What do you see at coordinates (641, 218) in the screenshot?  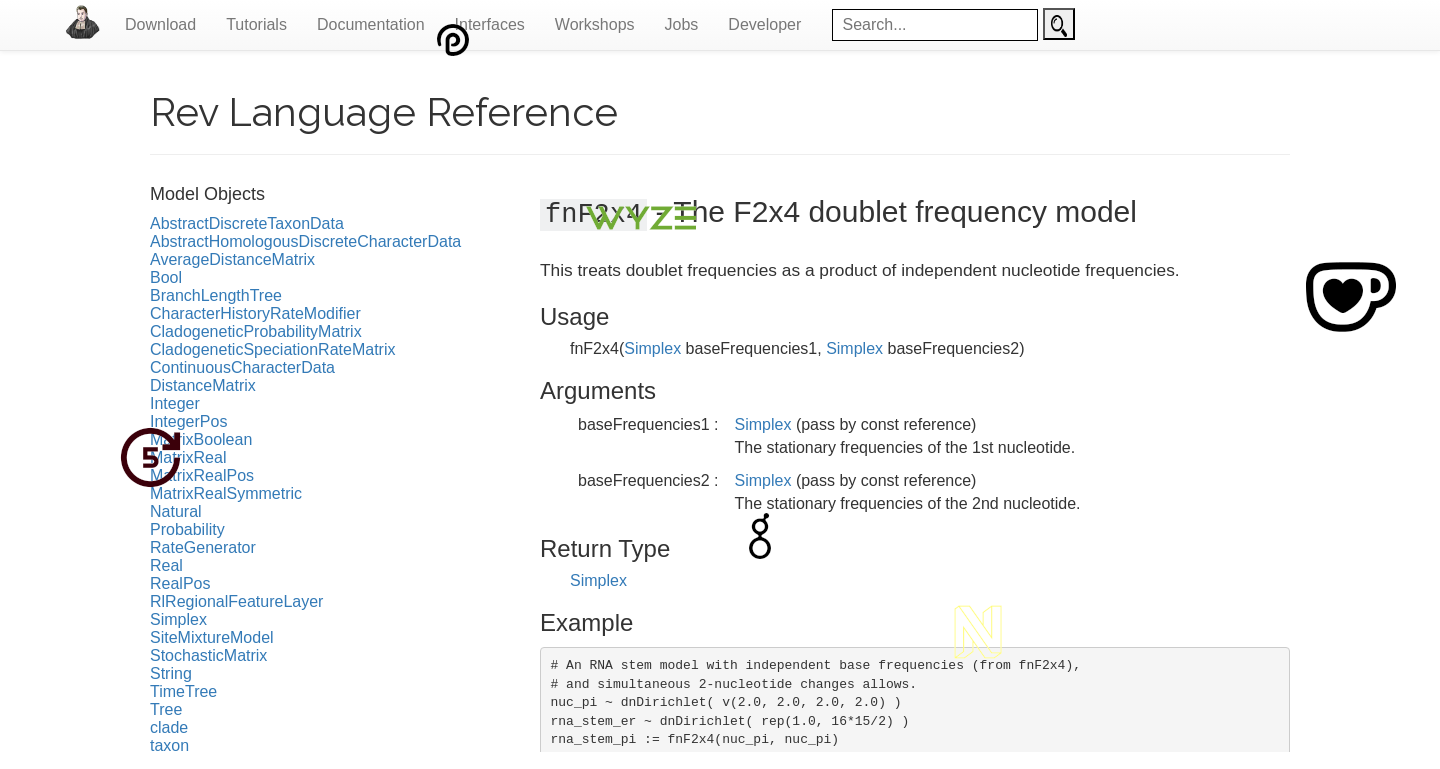 I see `open the Wyze smart home app` at bounding box center [641, 218].